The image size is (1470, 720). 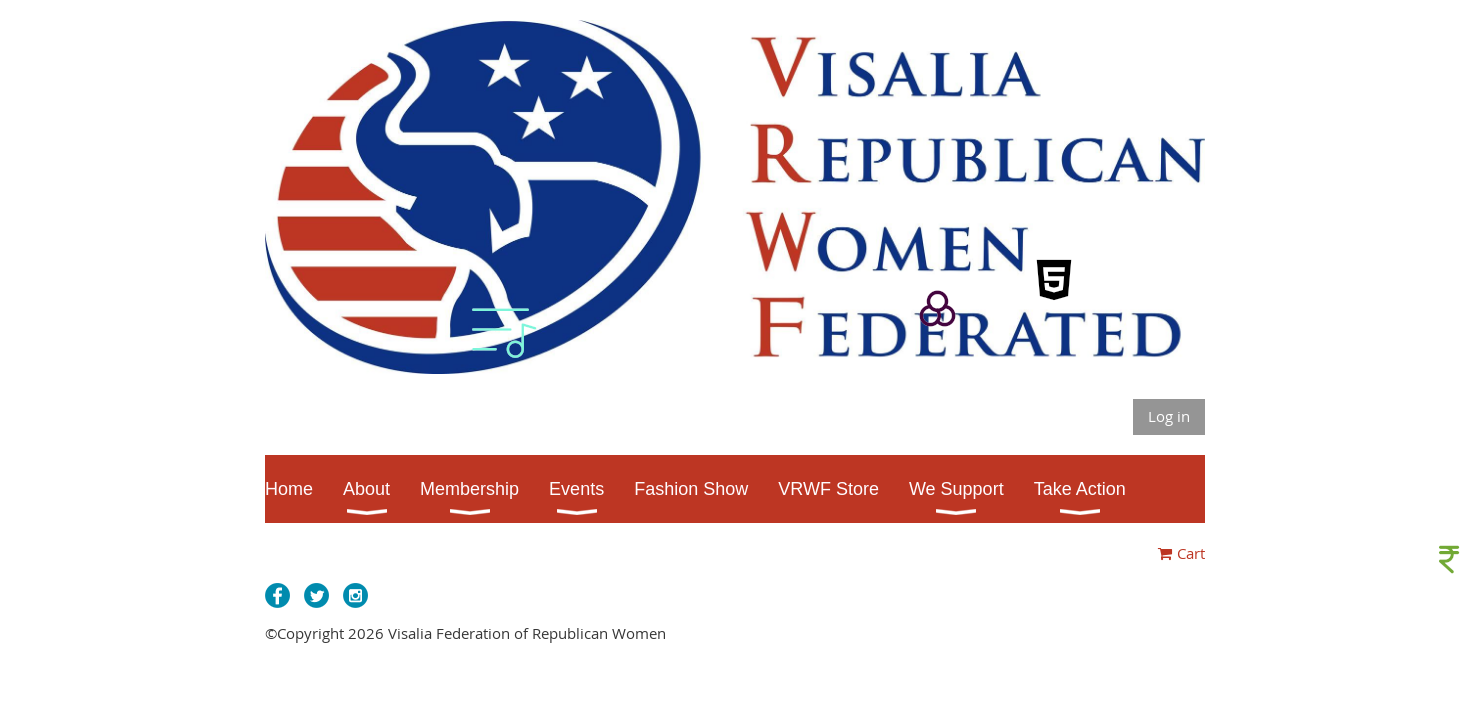 I want to click on view price in Indian rupees, so click(x=1448, y=559).